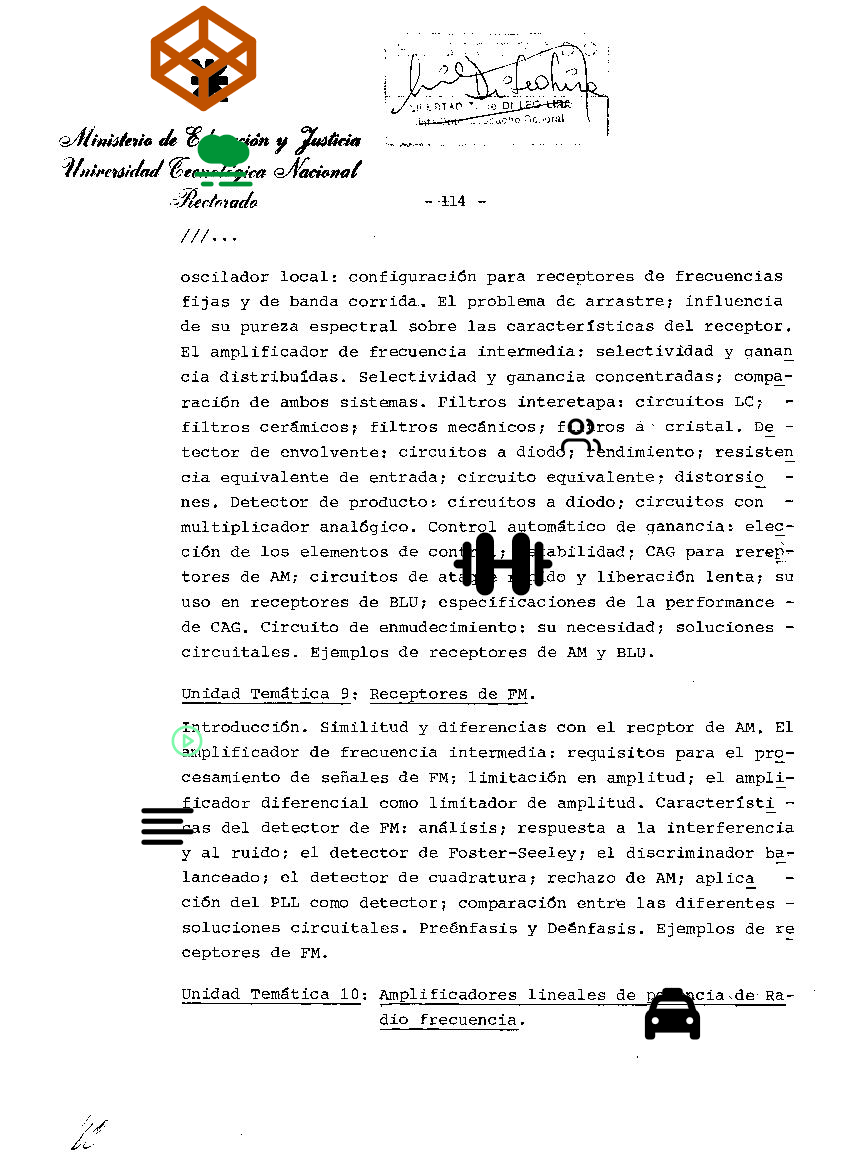 This screenshot has height=1165, width=860. What do you see at coordinates (223, 160) in the screenshot?
I see `indicates smog or poor air quality conditions` at bounding box center [223, 160].